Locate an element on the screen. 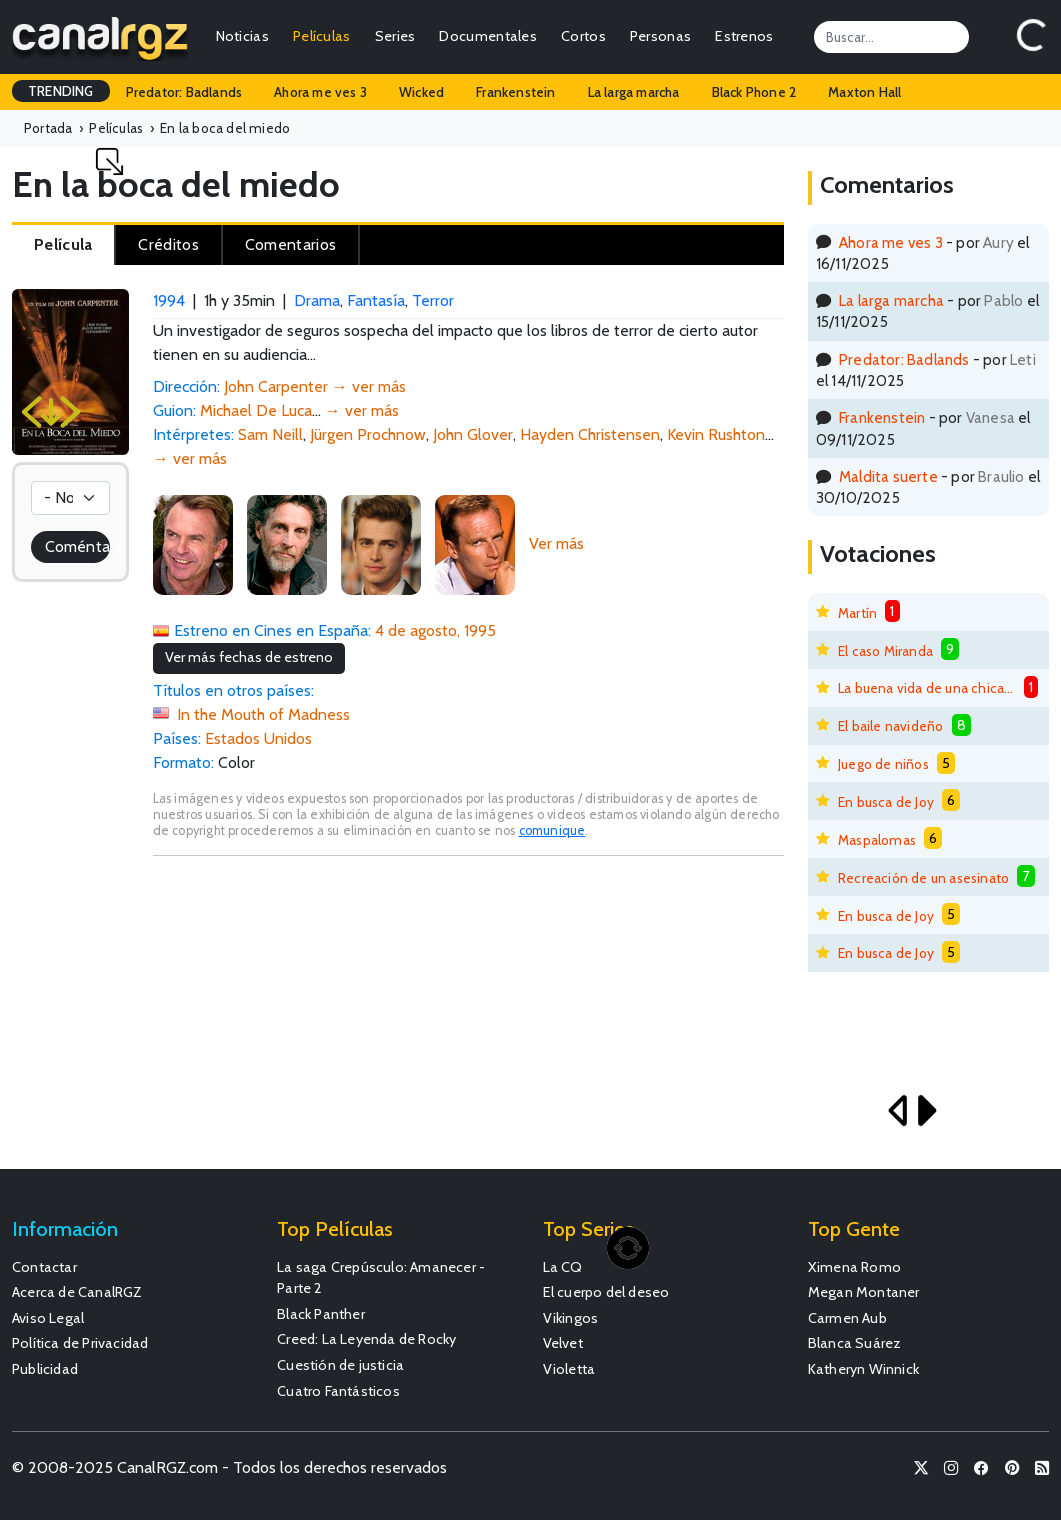  download source code or script files is located at coordinates (51, 412).